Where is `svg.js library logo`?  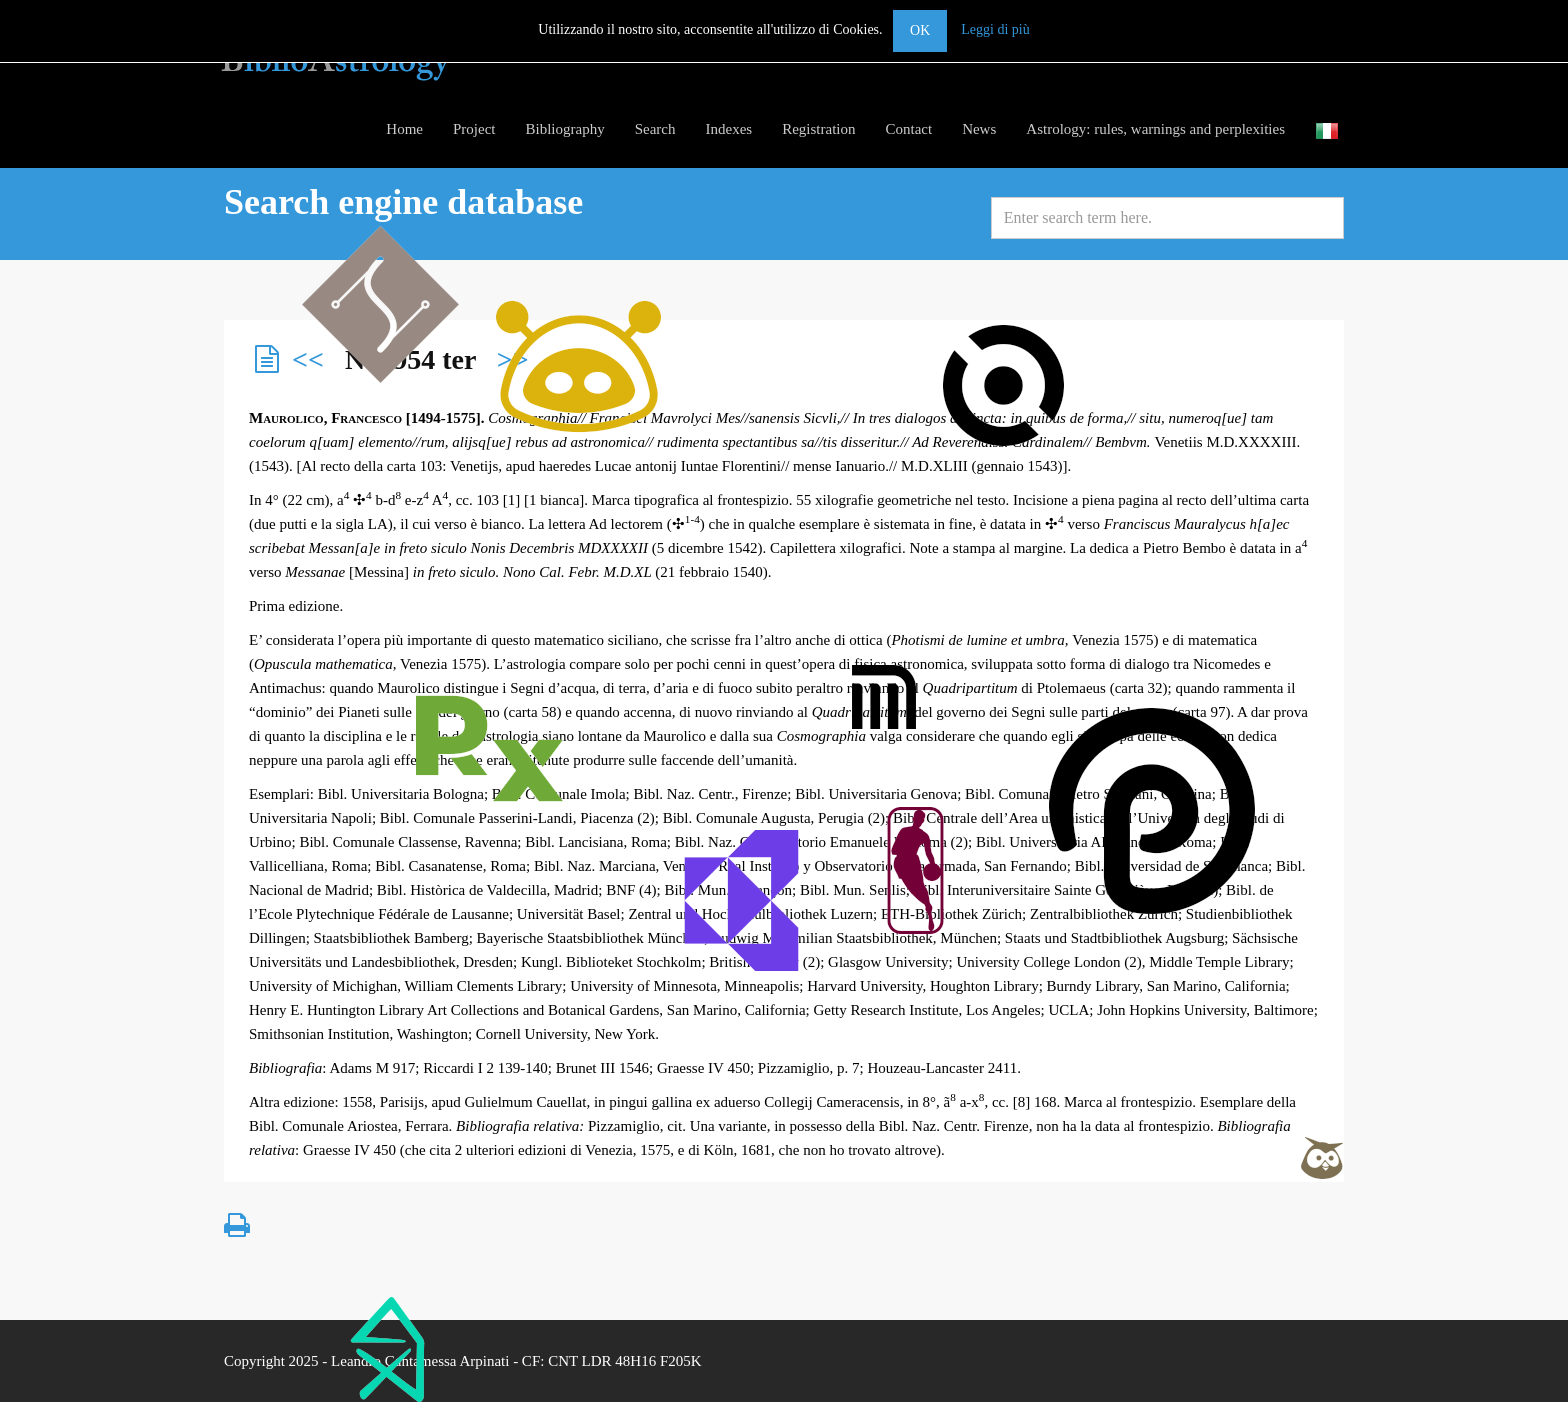
svg.js library logo is located at coordinates (380, 304).